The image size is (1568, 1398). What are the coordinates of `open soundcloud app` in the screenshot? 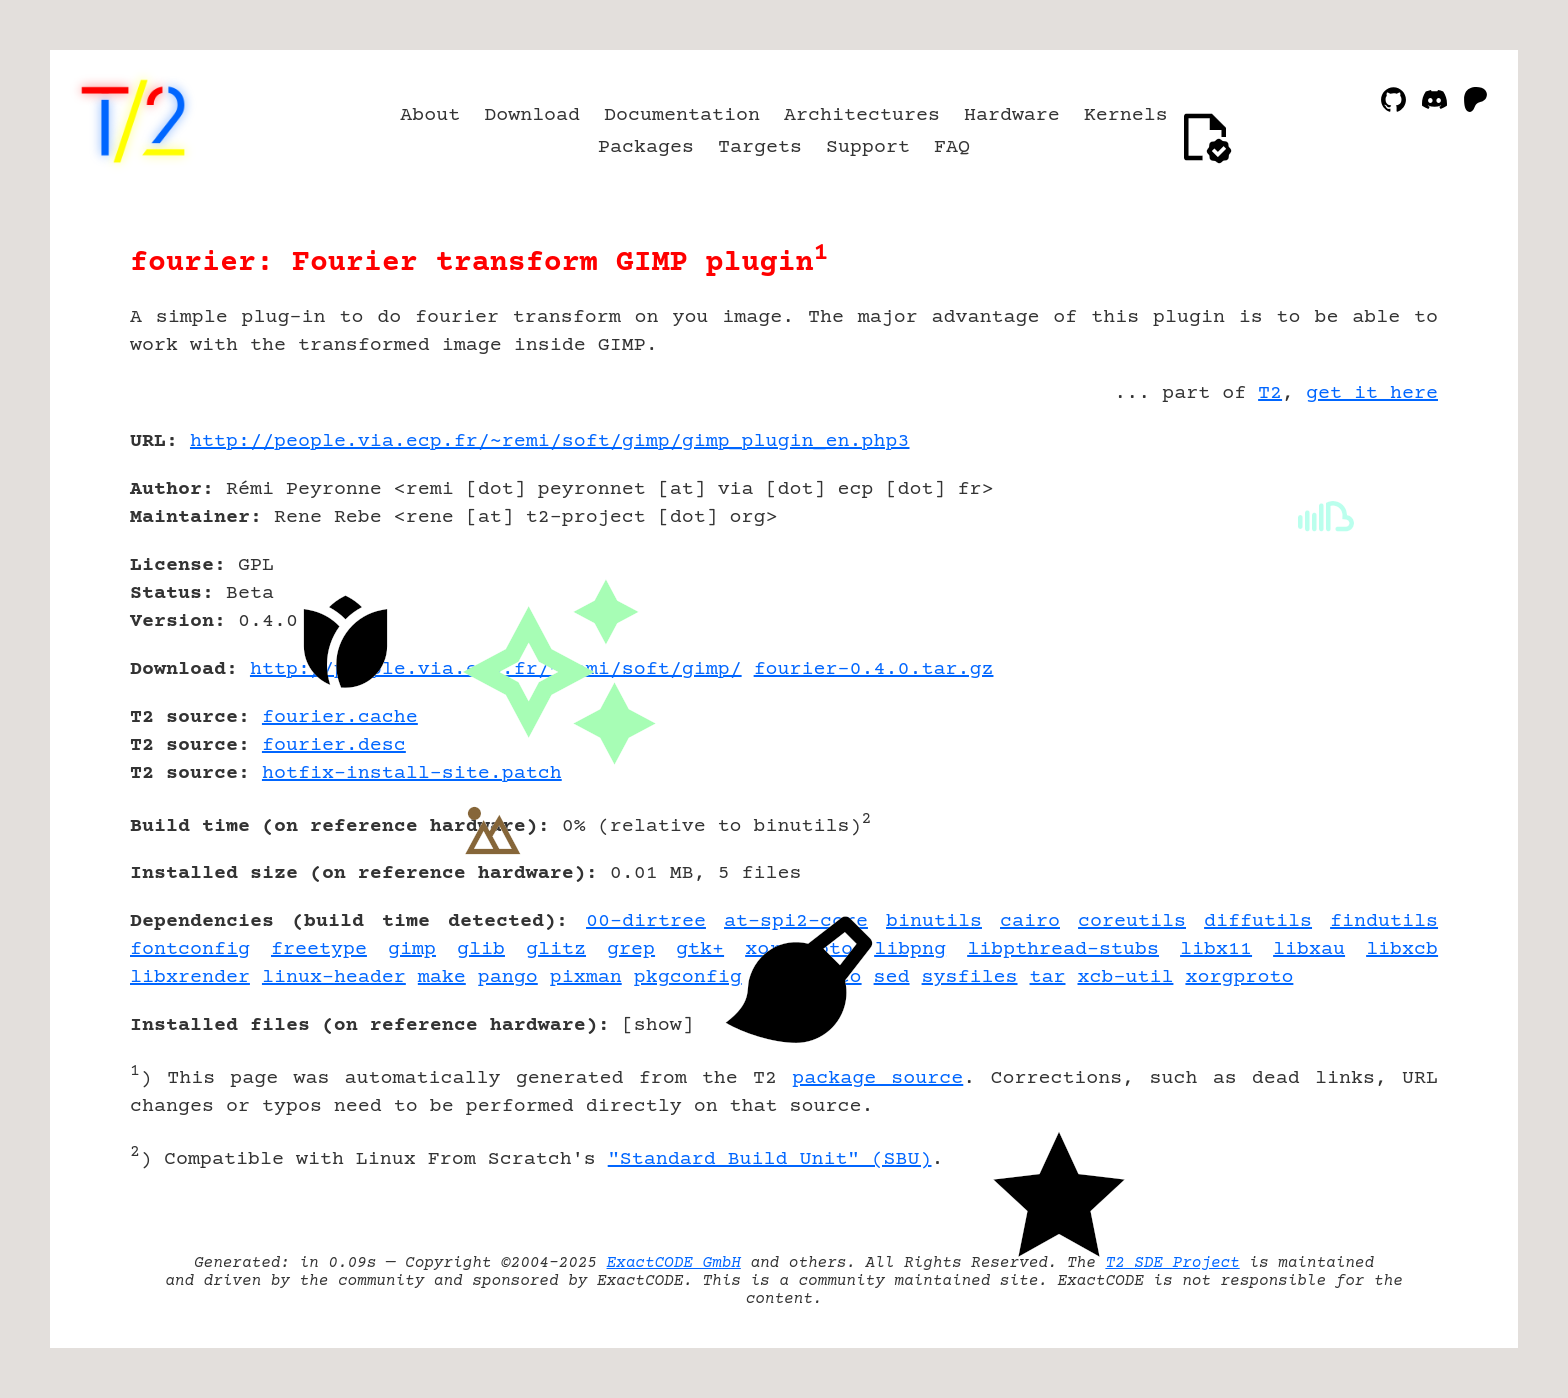 It's located at (1326, 515).